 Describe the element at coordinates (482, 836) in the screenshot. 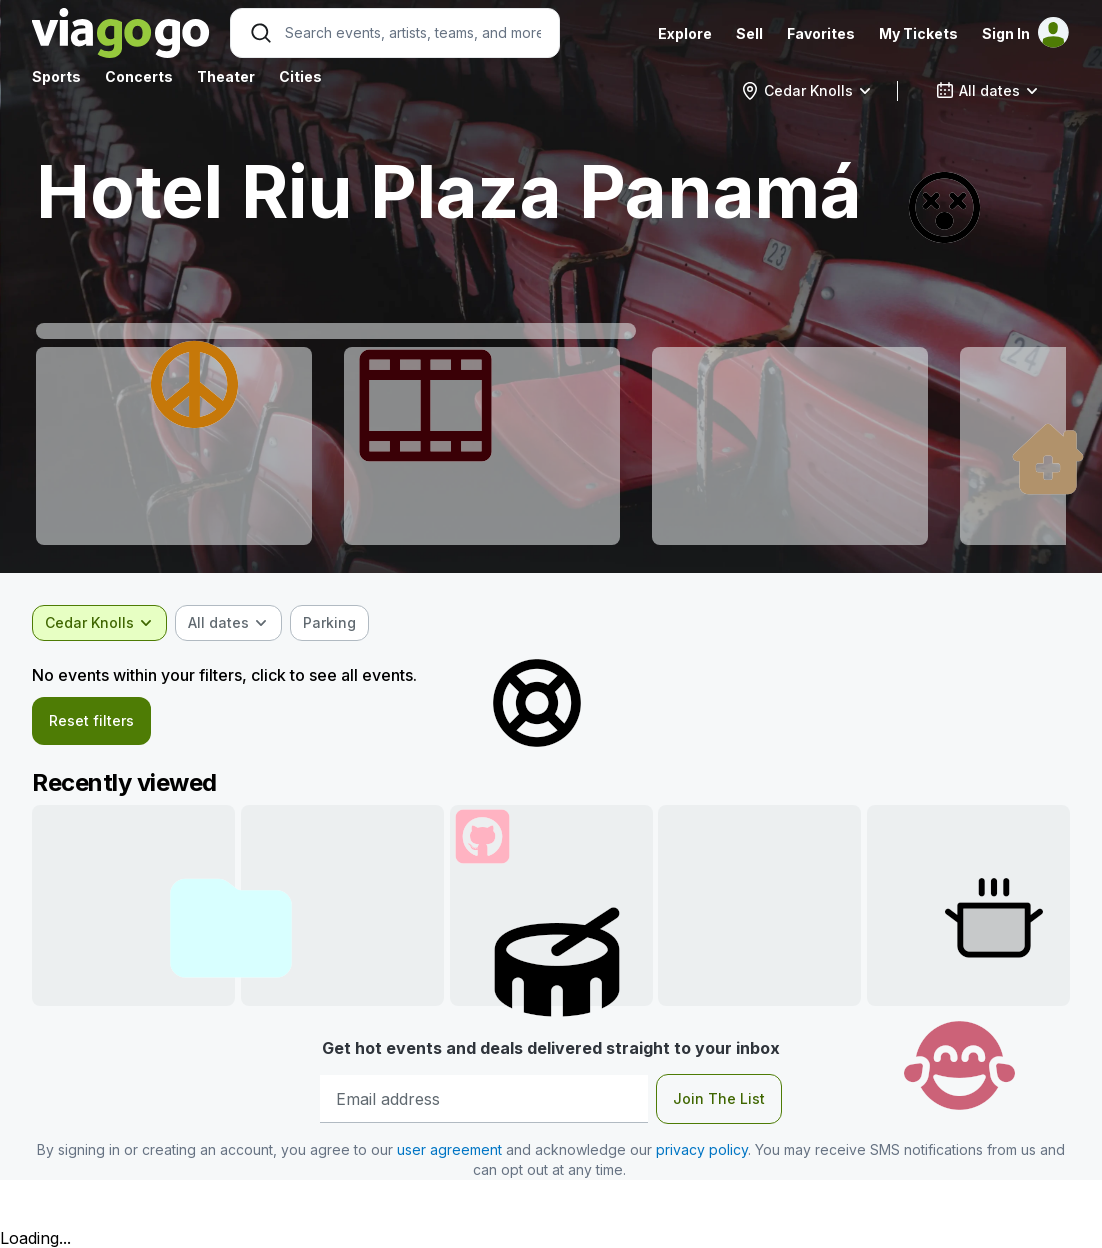

I see `view project on github` at that location.